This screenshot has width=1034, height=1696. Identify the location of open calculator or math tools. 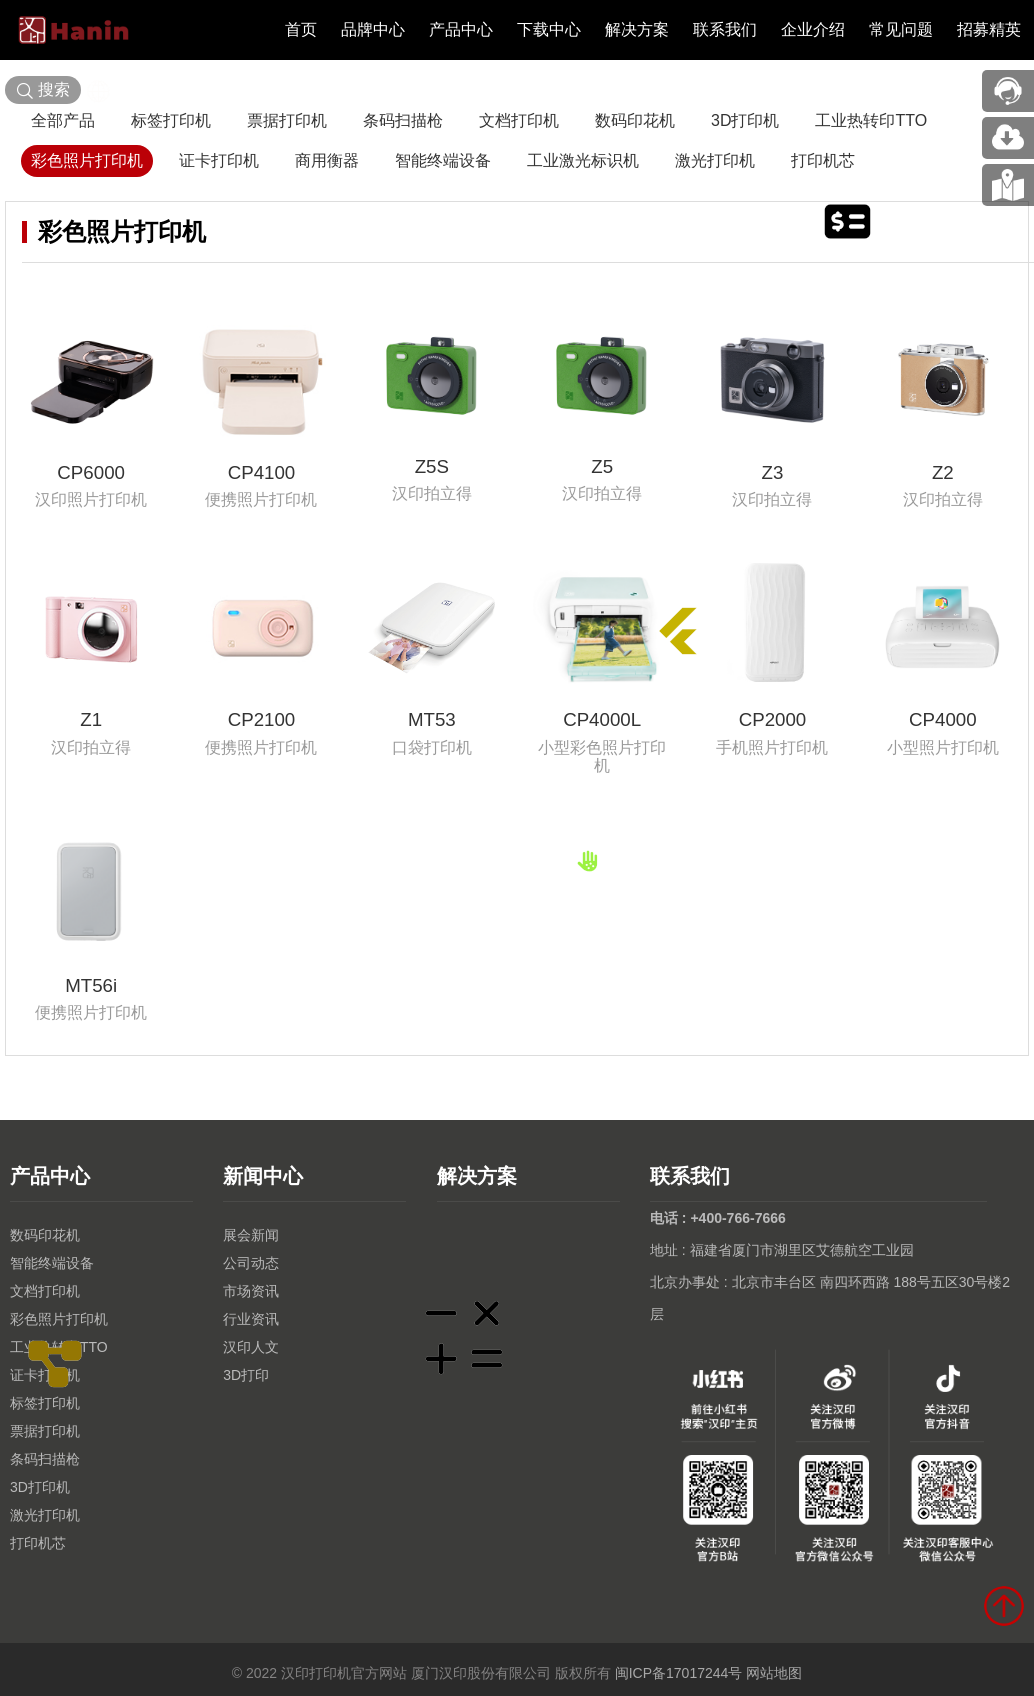
(464, 1336).